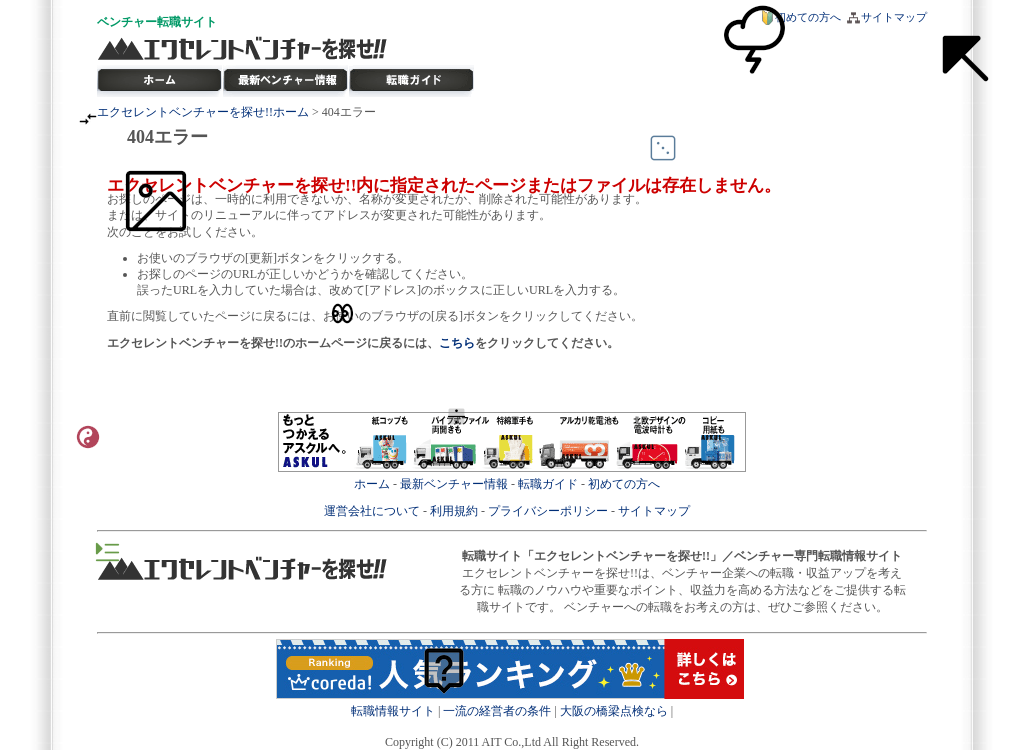 The height and width of the screenshot is (750, 1024). Describe the element at coordinates (88, 119) in the screenshot. I see `compare two items or options` at that location.